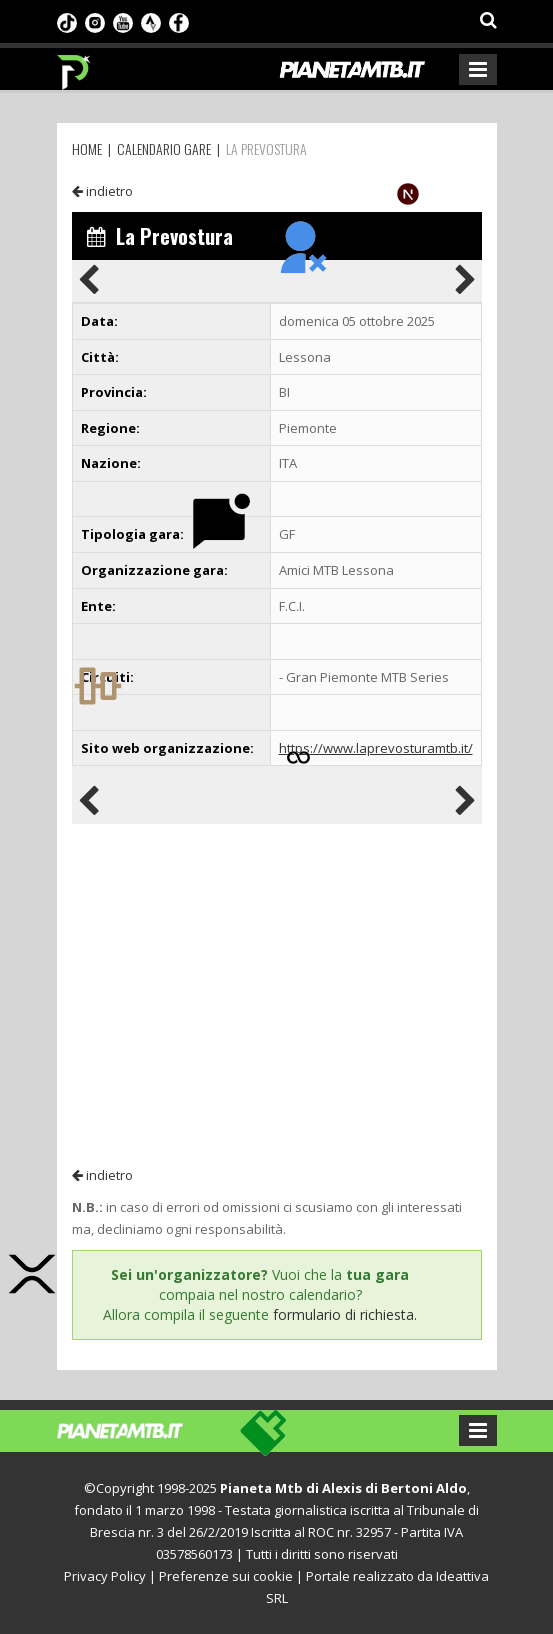 This screenshot has width=553, height=1634. I want to click on access brush or painting tools, so click(264, 1431).